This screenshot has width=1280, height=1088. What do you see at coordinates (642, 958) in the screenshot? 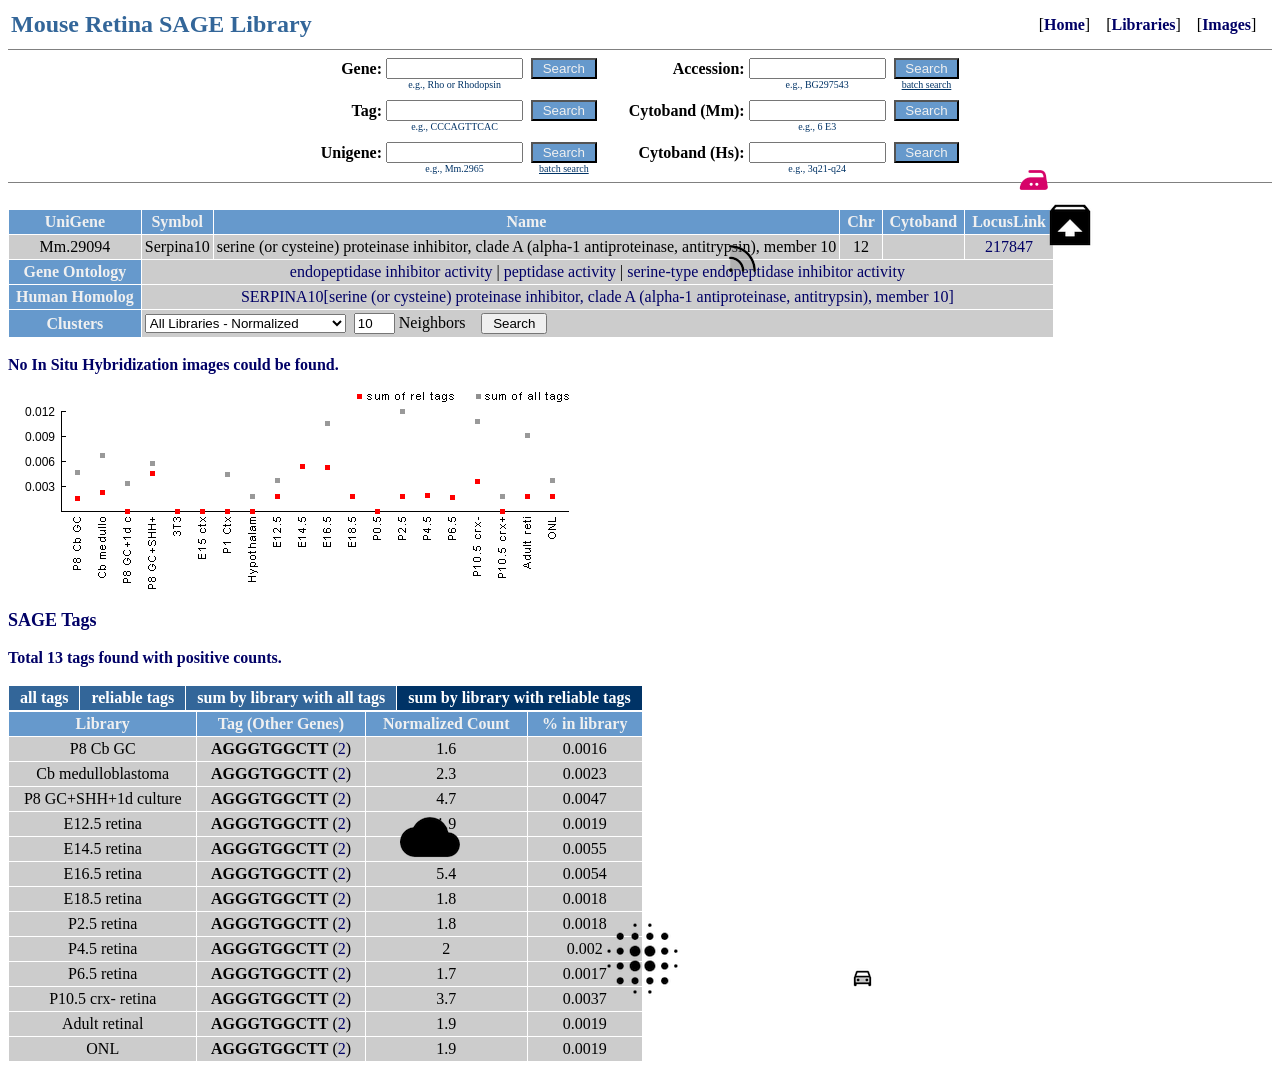
I see `apply blur effect to image` at bounding box center [642, 958].